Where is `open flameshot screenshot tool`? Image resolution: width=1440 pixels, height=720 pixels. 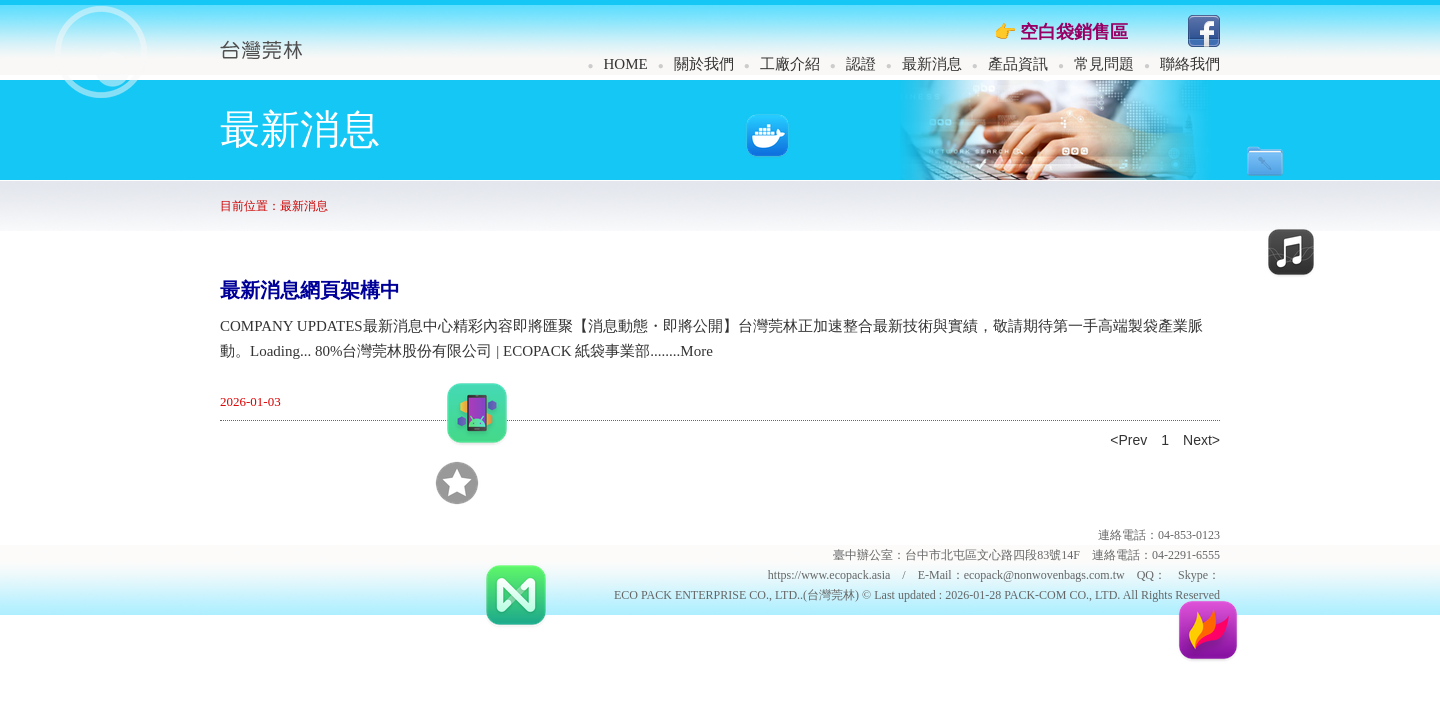
open flameshot screenshot tool is located at coordinates (1208, 630).